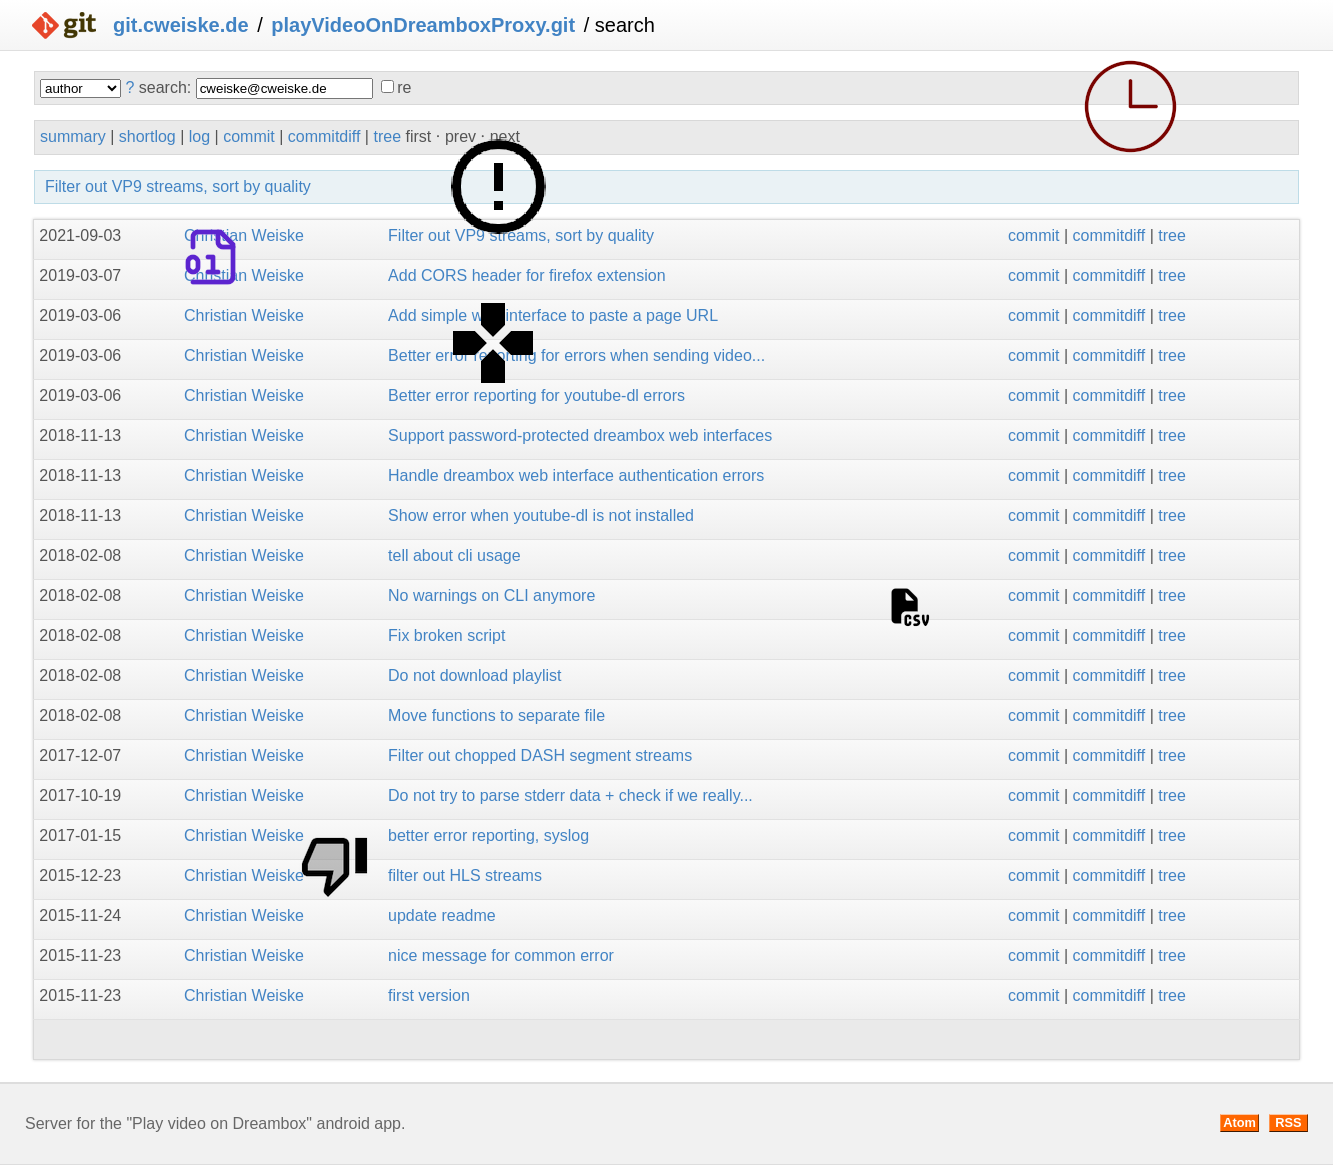 The height and width of the screenshot is (1165, 1333). I want to click on view a binary or data file, so click(213, 257).